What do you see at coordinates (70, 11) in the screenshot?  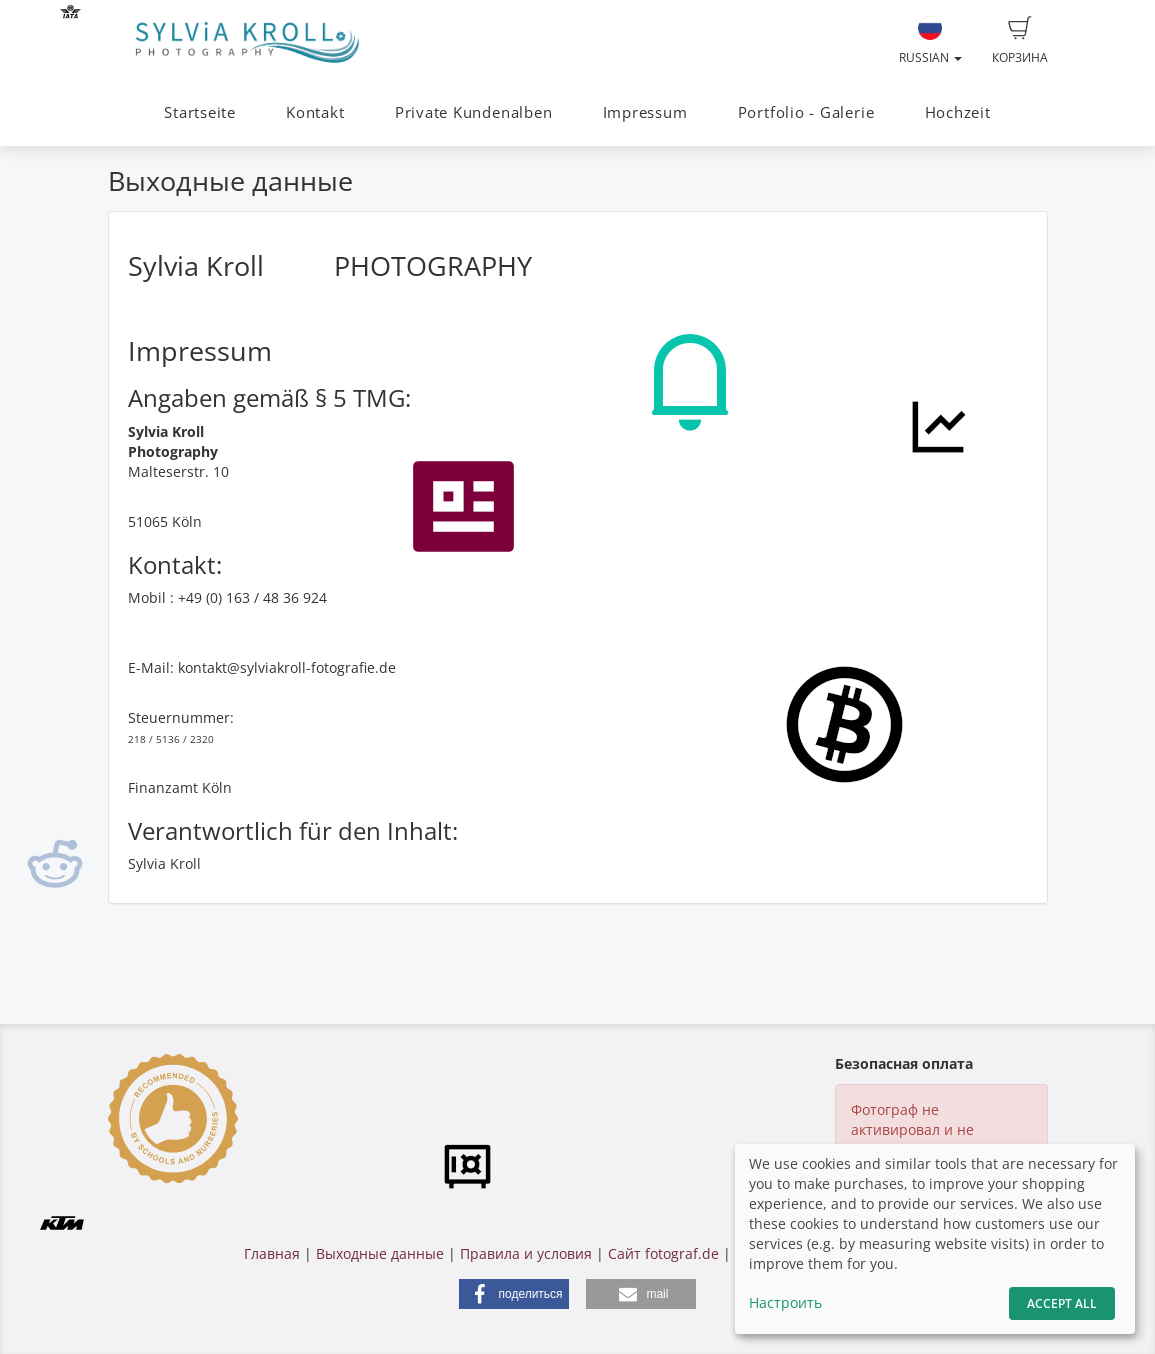 I see `international air transport association logo` at bounding box center [70, 11].